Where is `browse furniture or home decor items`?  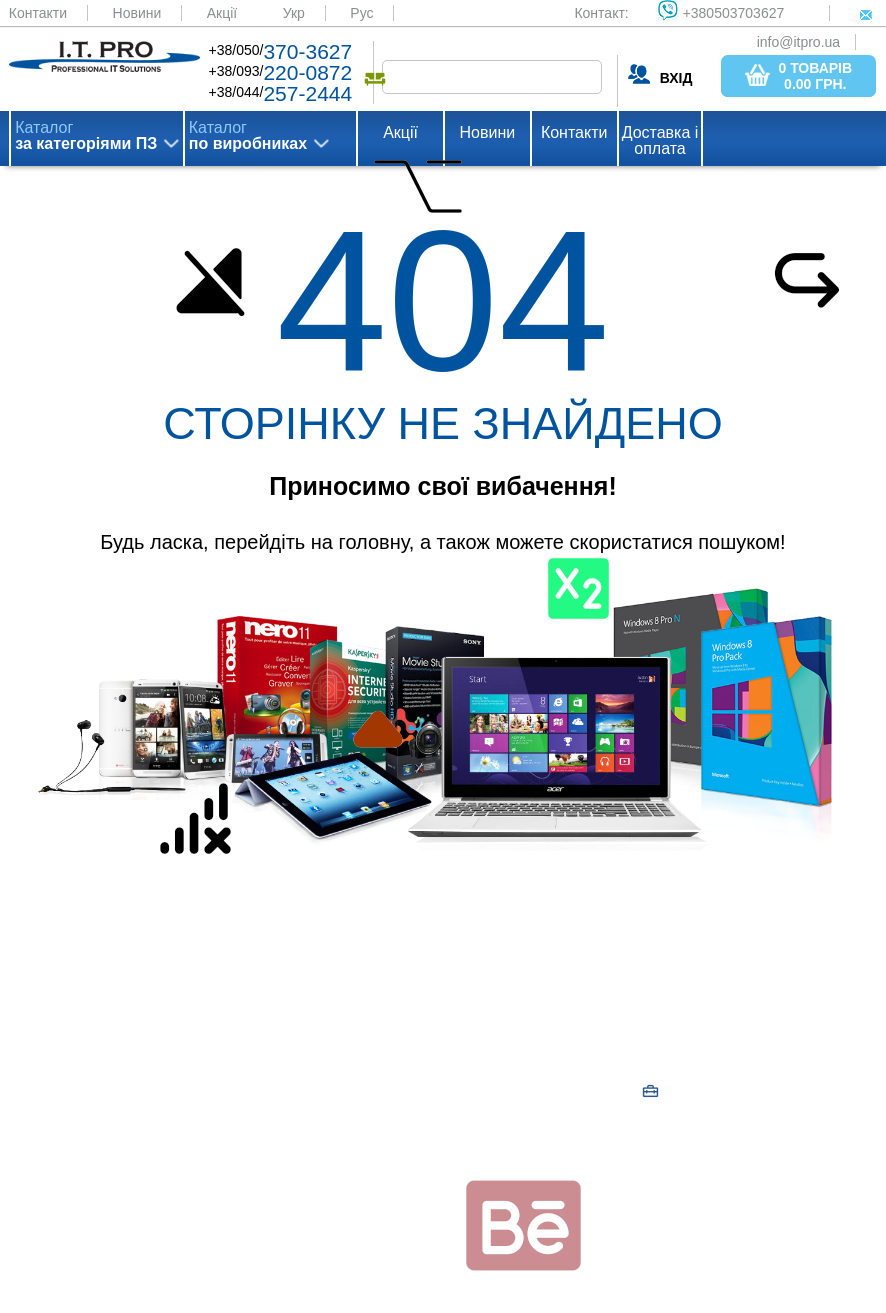 browse furniture or home decor items is located at coordinates (375, 79).